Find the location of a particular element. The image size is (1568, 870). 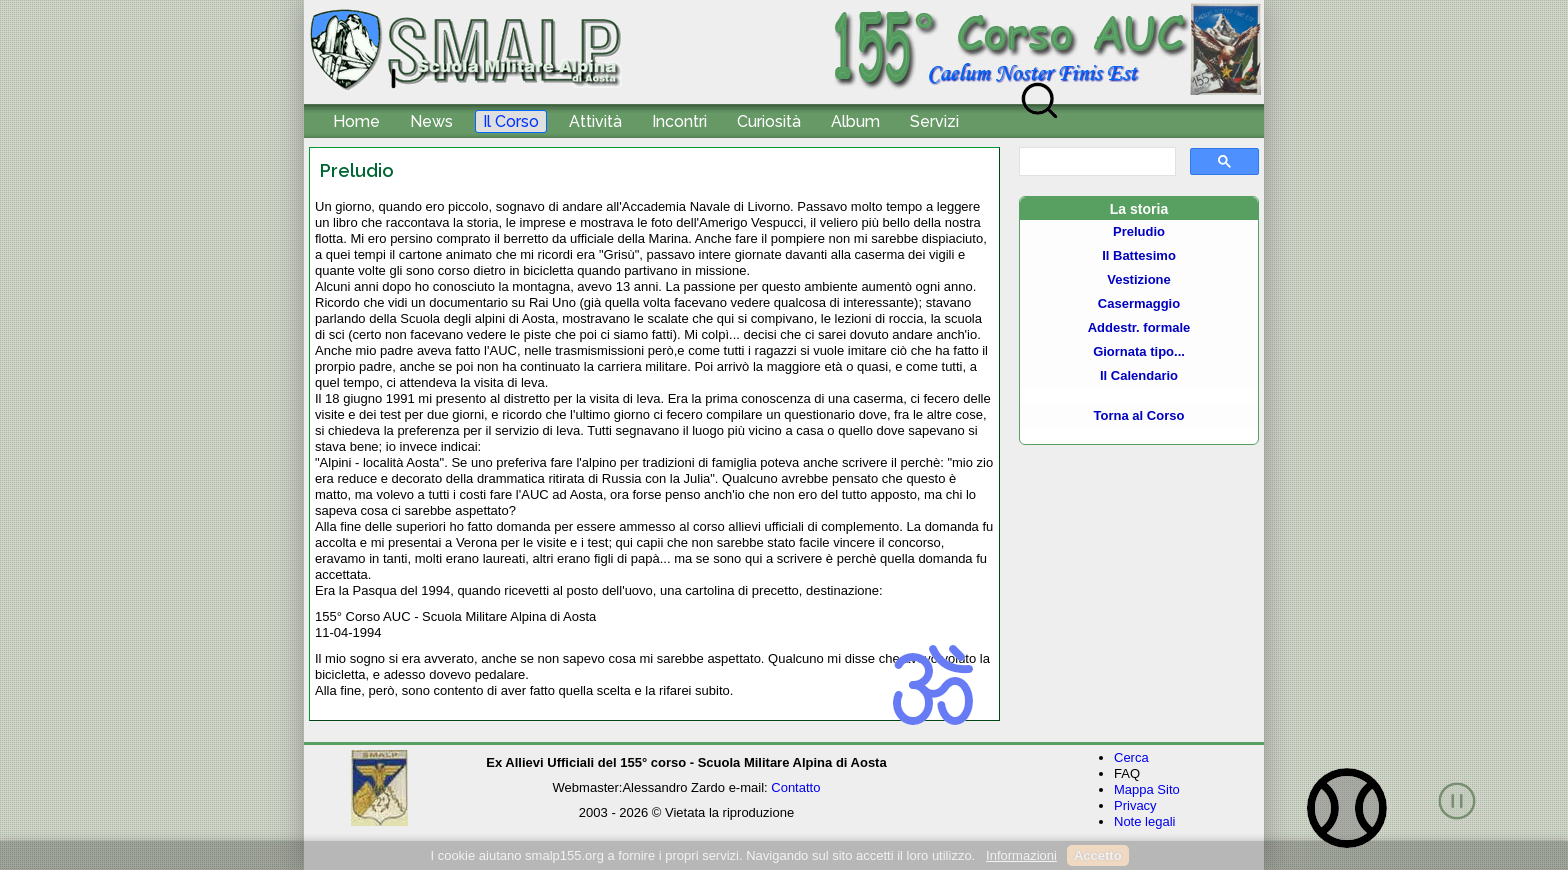

search for content or items is located at coordinates (1039, 100).